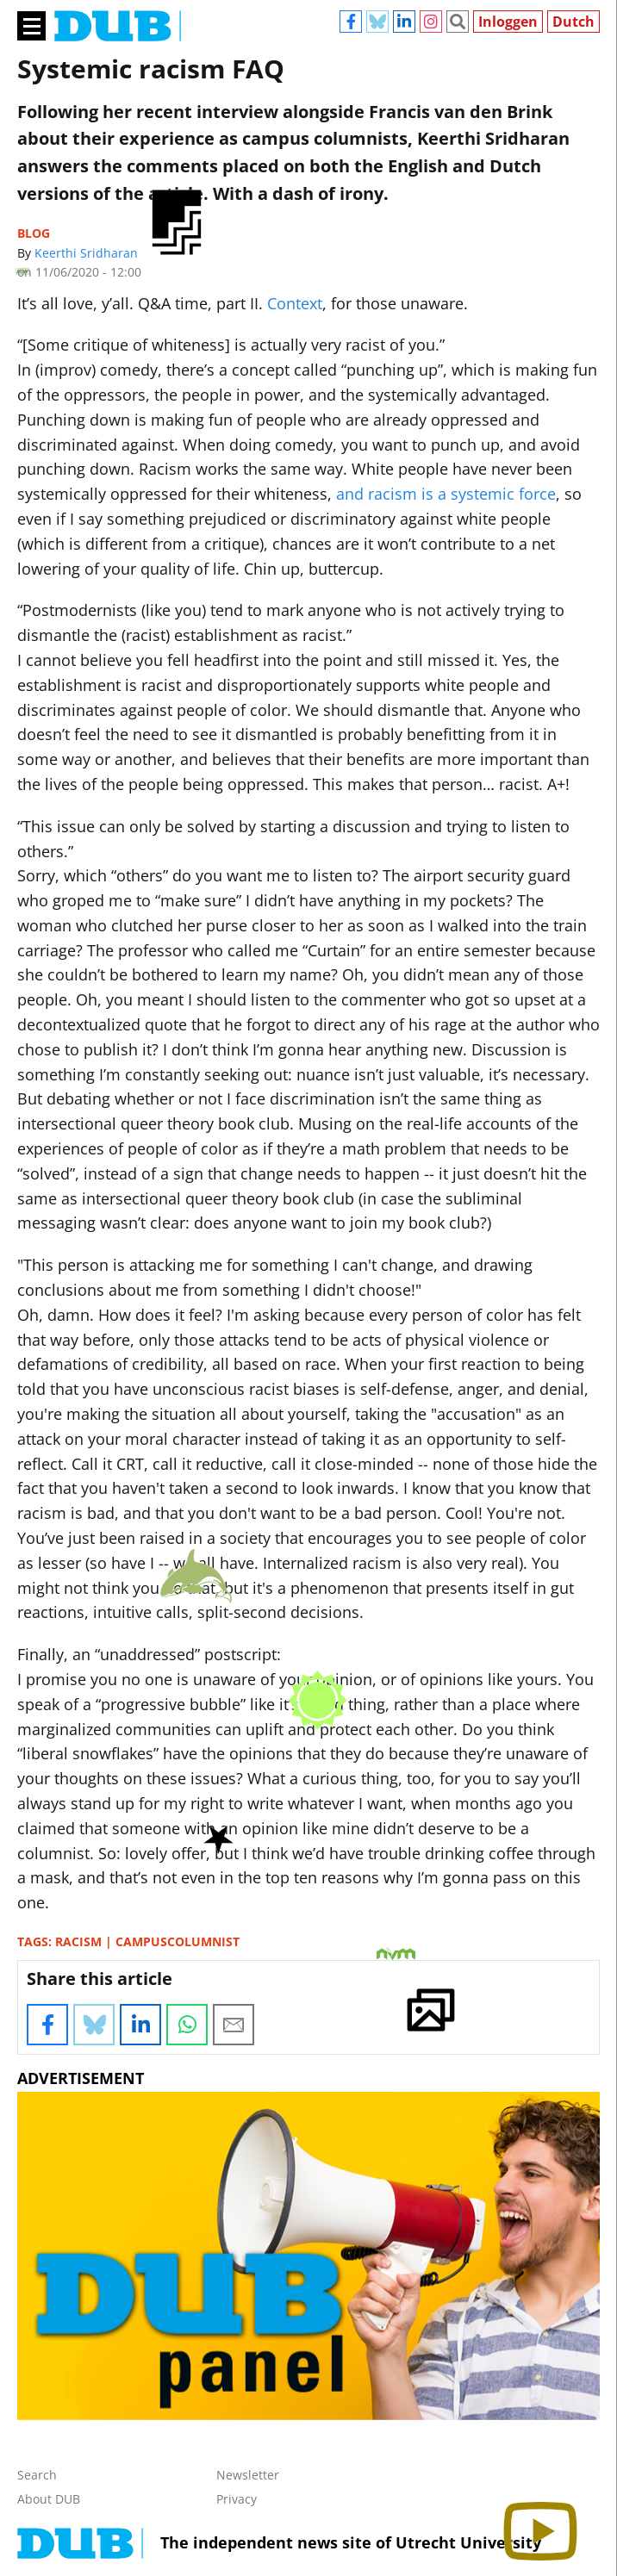 The width and height of the screenshot is (617, 2576). I want to click on visit the All Elite Wrestling website, so click(22, 271).